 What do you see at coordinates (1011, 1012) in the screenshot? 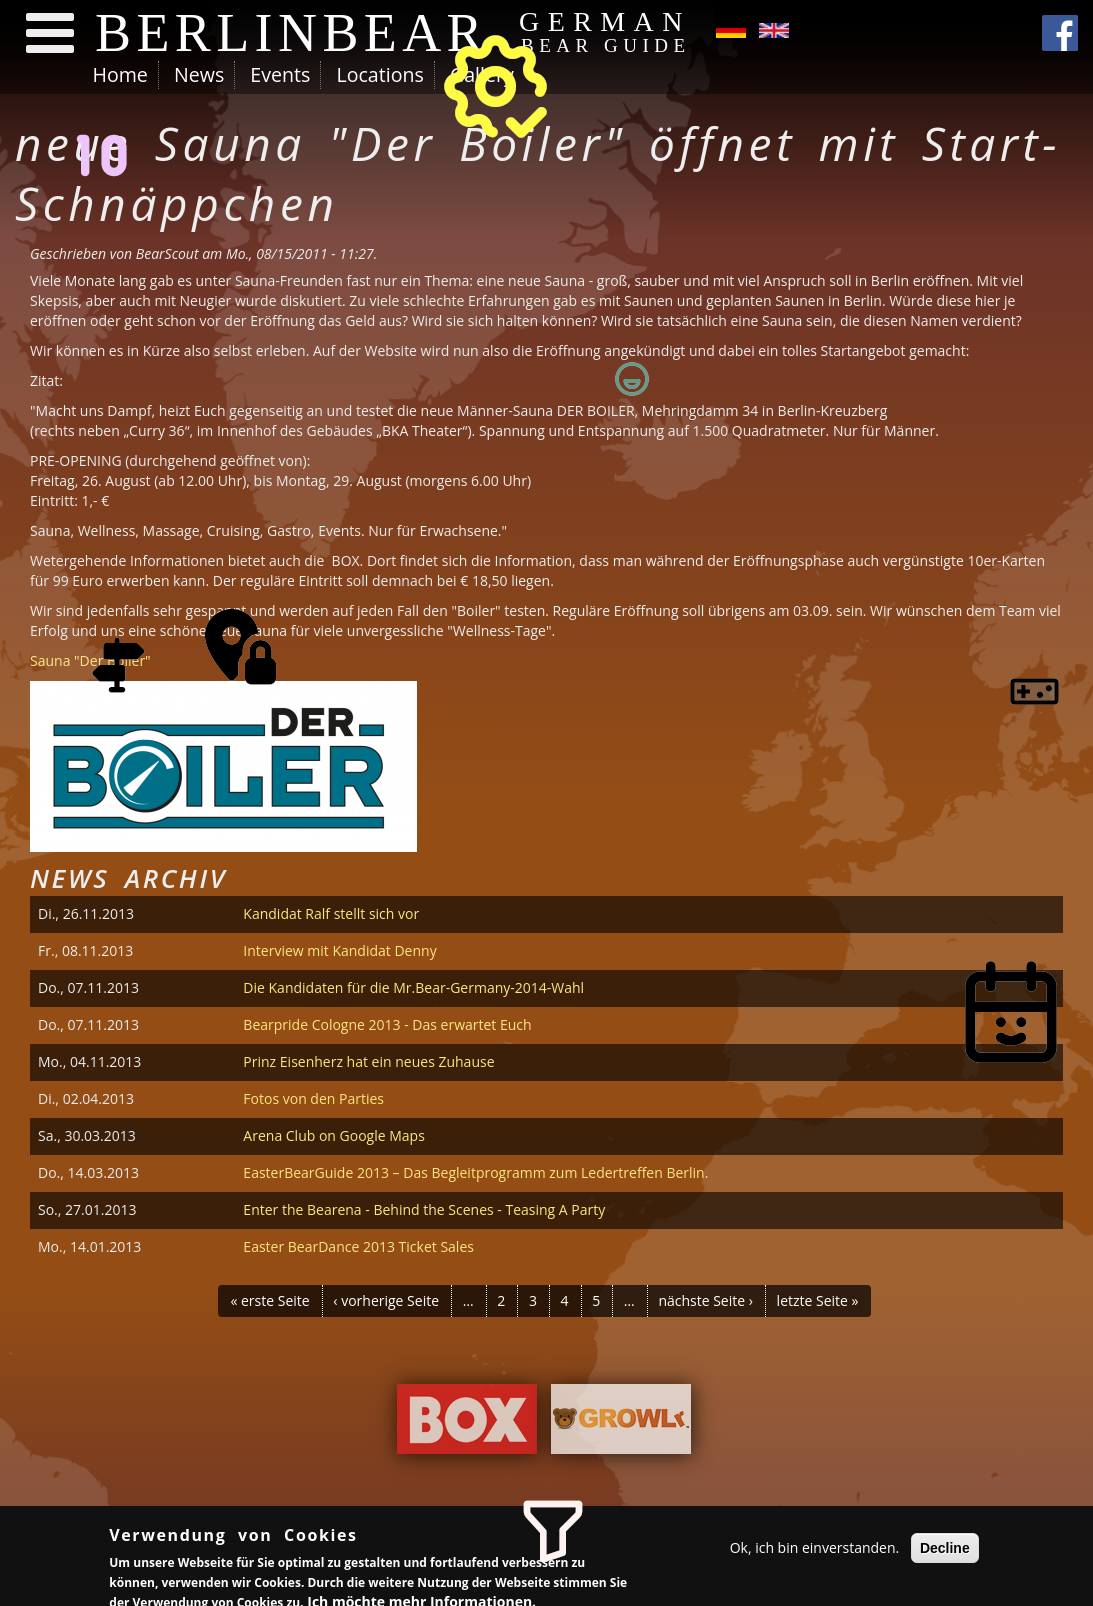
I see `view upcoming fun events or celebrations` at bounding box center [1011, 1012].